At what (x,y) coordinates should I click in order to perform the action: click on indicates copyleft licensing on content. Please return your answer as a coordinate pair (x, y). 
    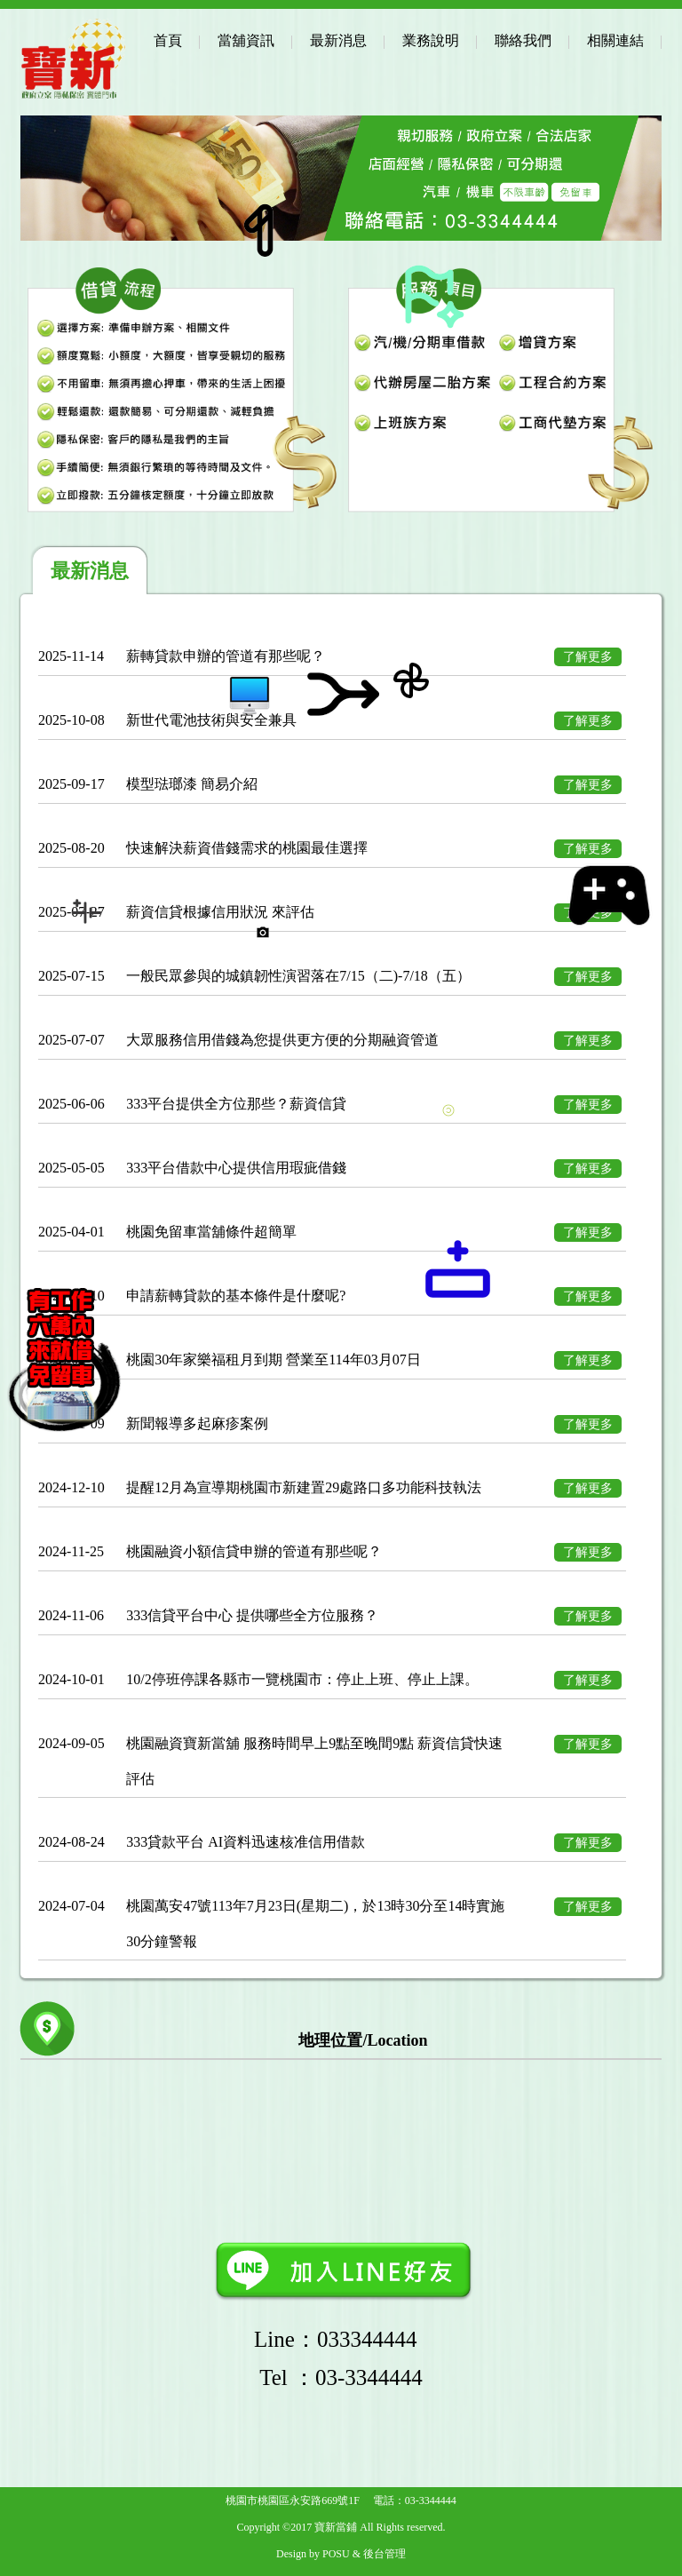
    Looking at the image, I should click on (448, 1110).